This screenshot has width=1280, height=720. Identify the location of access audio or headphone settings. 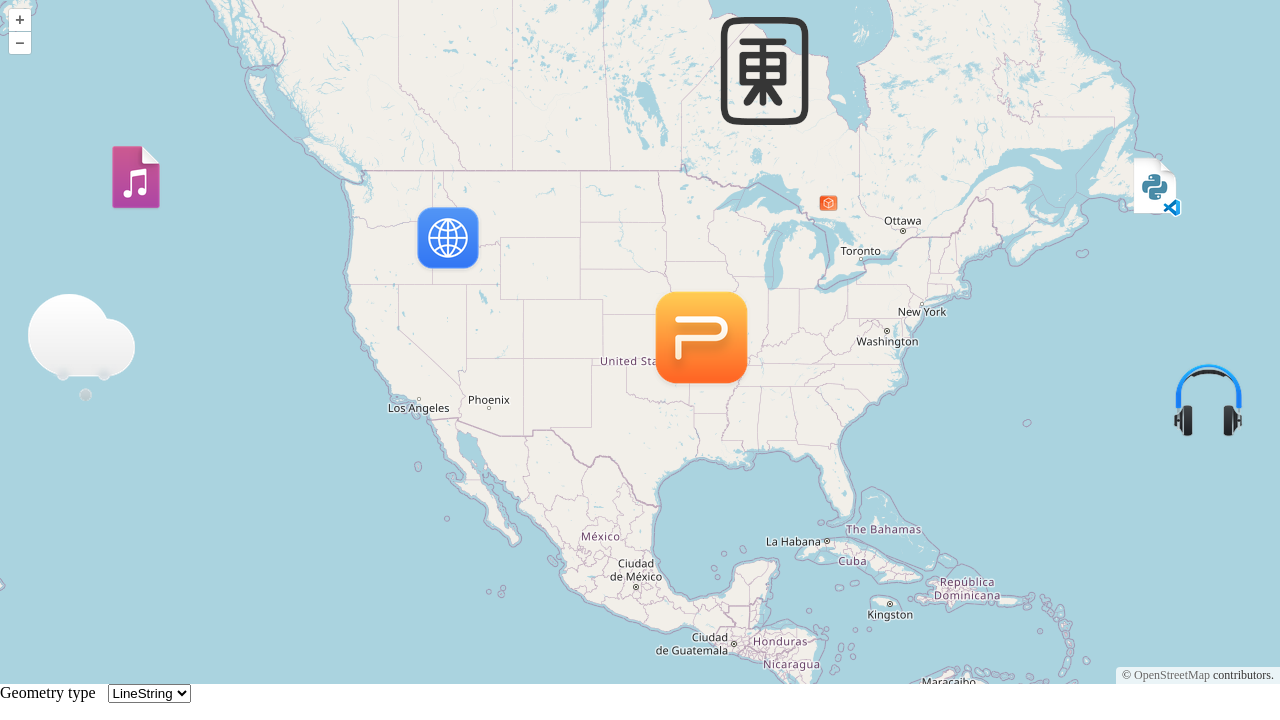
(1208, 404).